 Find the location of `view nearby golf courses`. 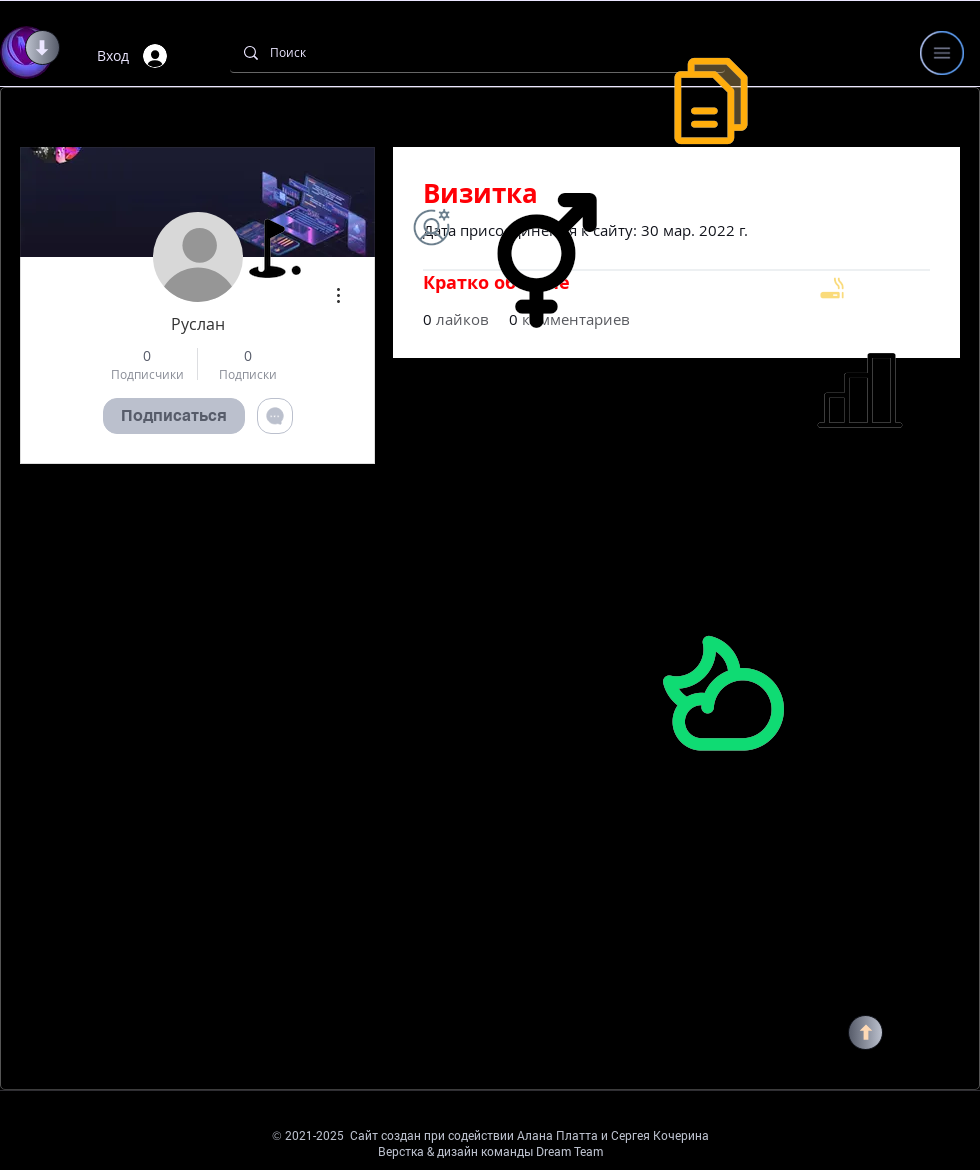

view nearby golf courses is located at coordinates (273, 247).